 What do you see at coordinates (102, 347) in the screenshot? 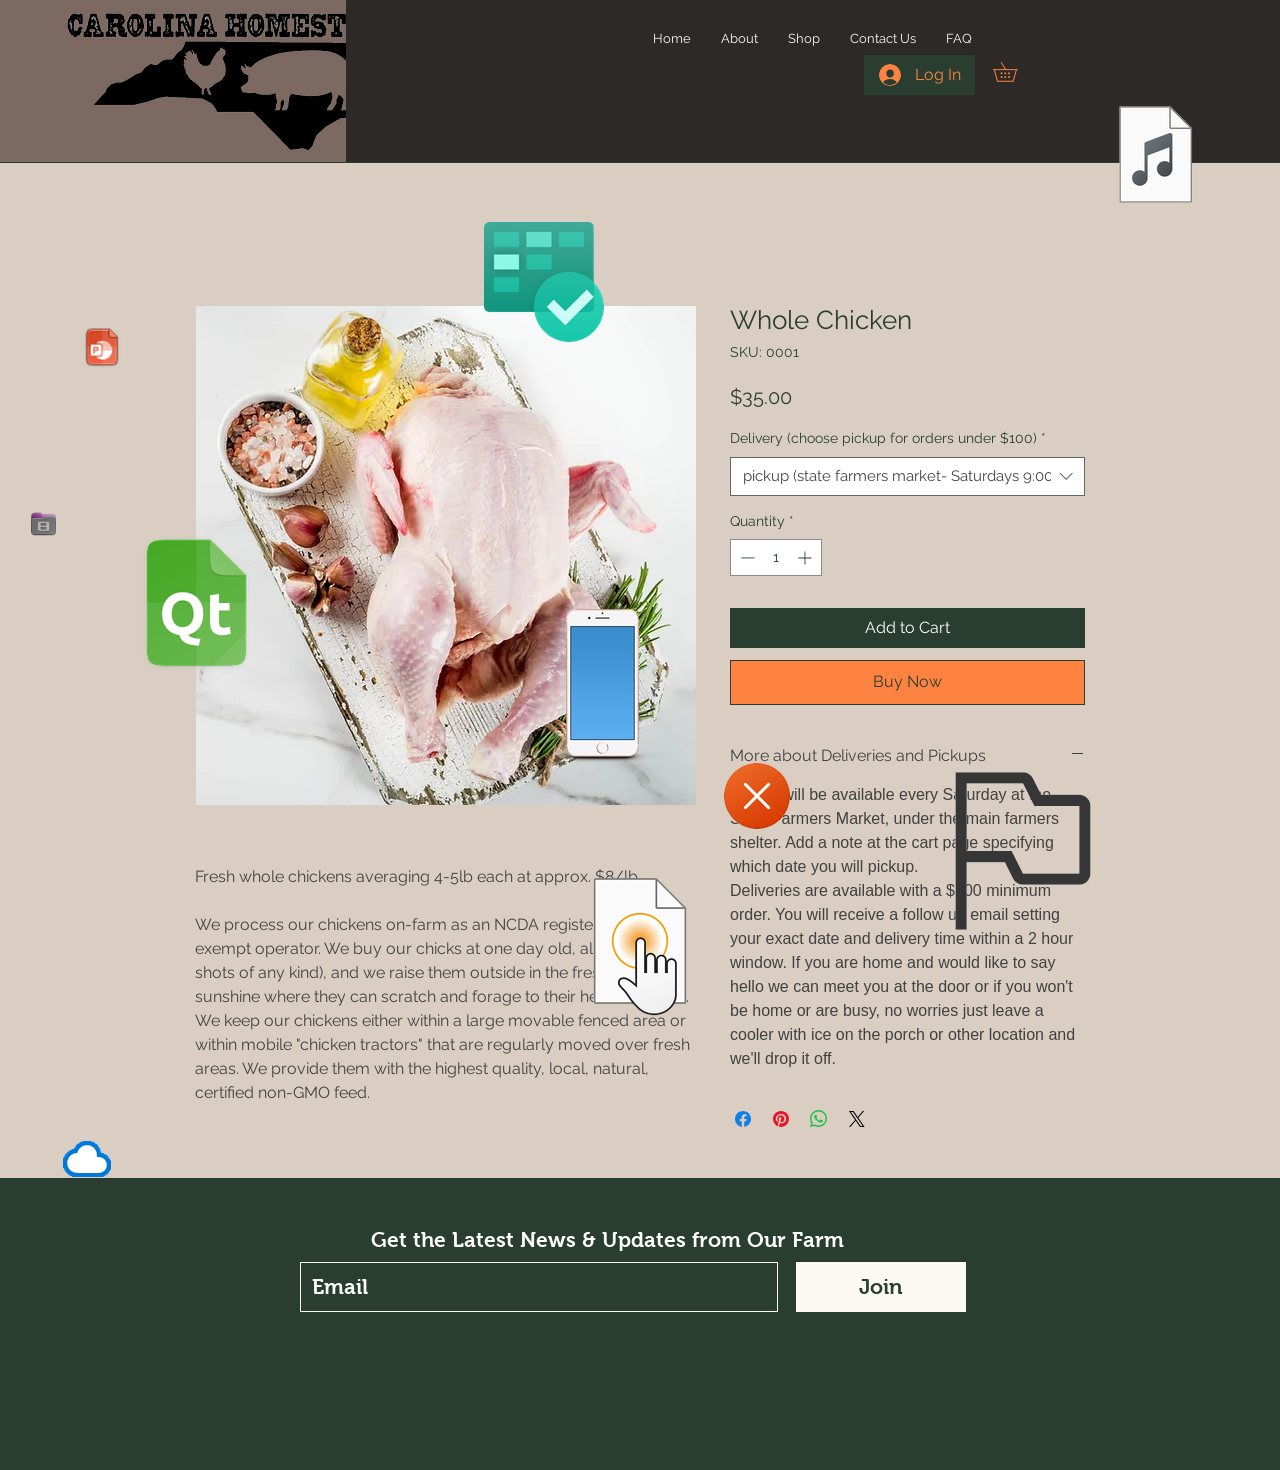
I see `a powerpoint presentation file` at bounding box center [102, 347].